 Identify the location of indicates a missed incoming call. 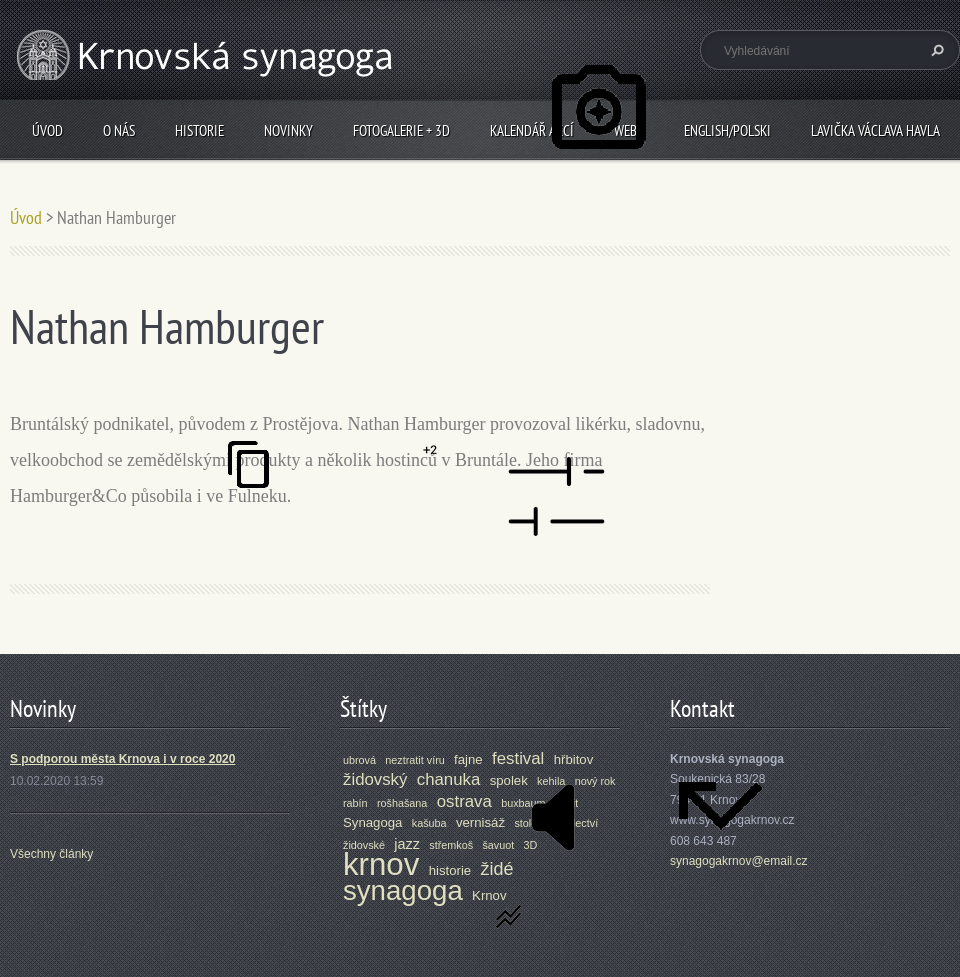
(721, 805).